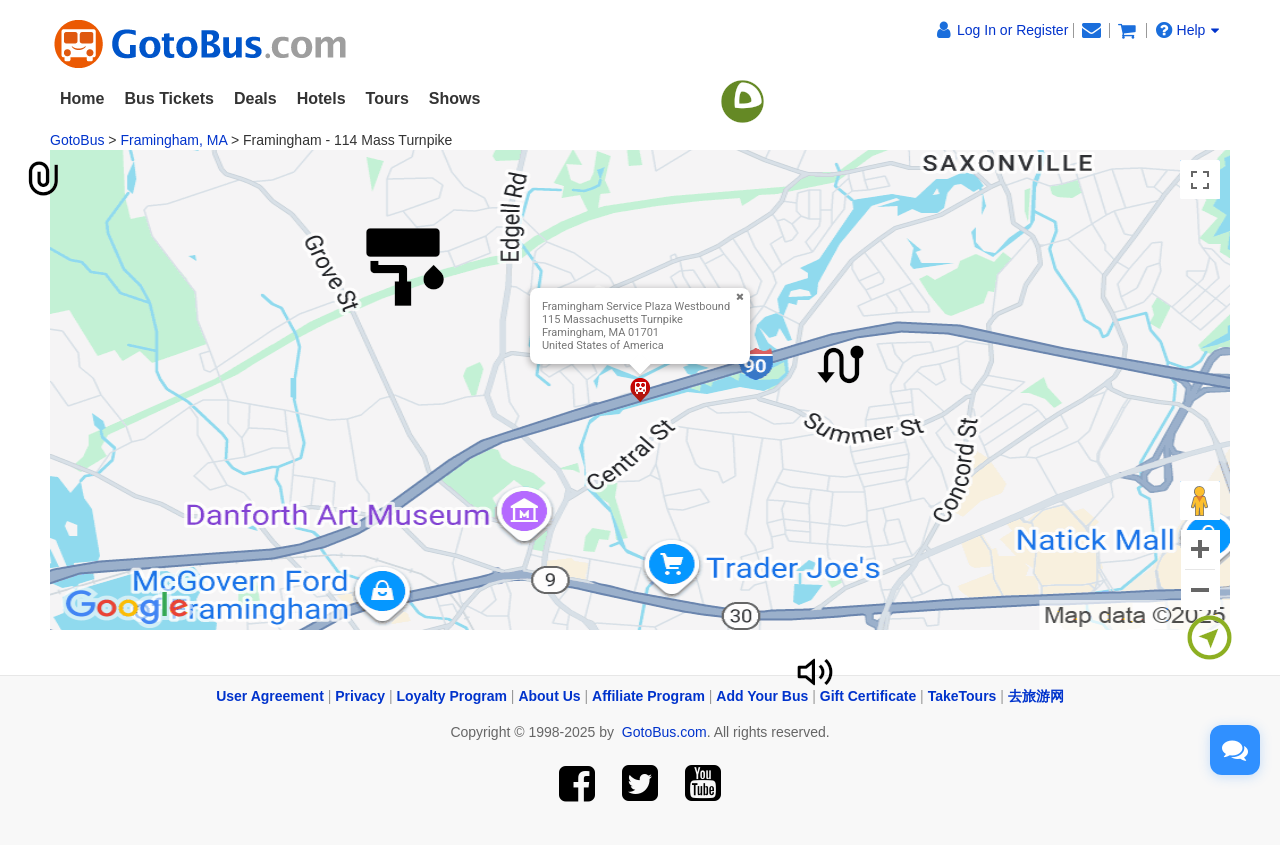 This screenshot has height=845, width=1280. I want to click on view directions or navigation route, so click(841, 365).